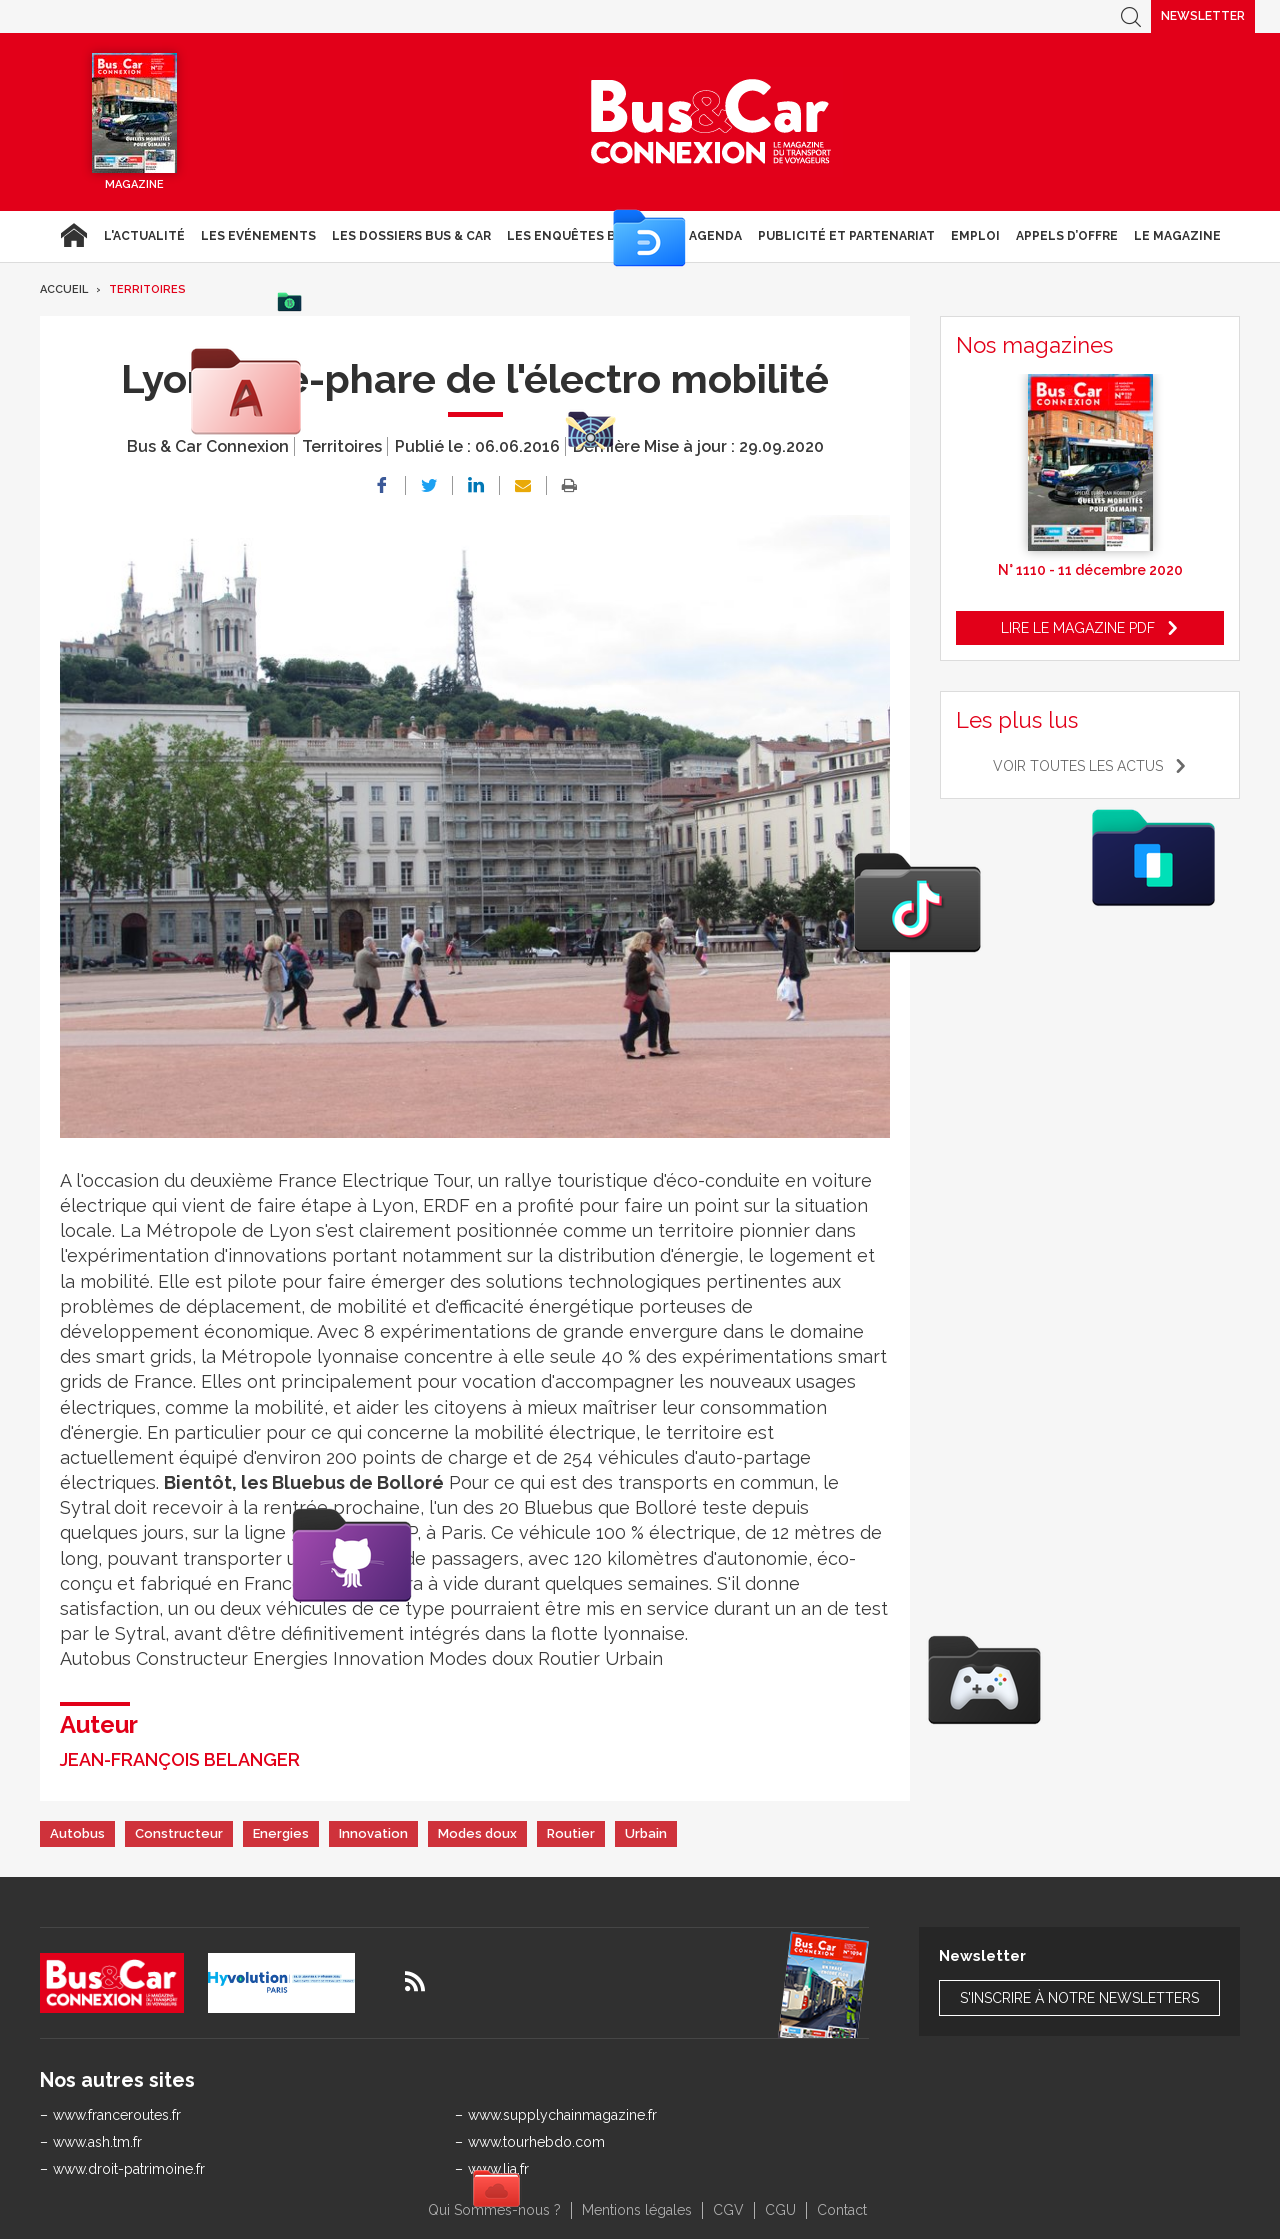 This screenshot has height=2239, width=1280. I want to click on open github repository folder, so click(351, 1558).